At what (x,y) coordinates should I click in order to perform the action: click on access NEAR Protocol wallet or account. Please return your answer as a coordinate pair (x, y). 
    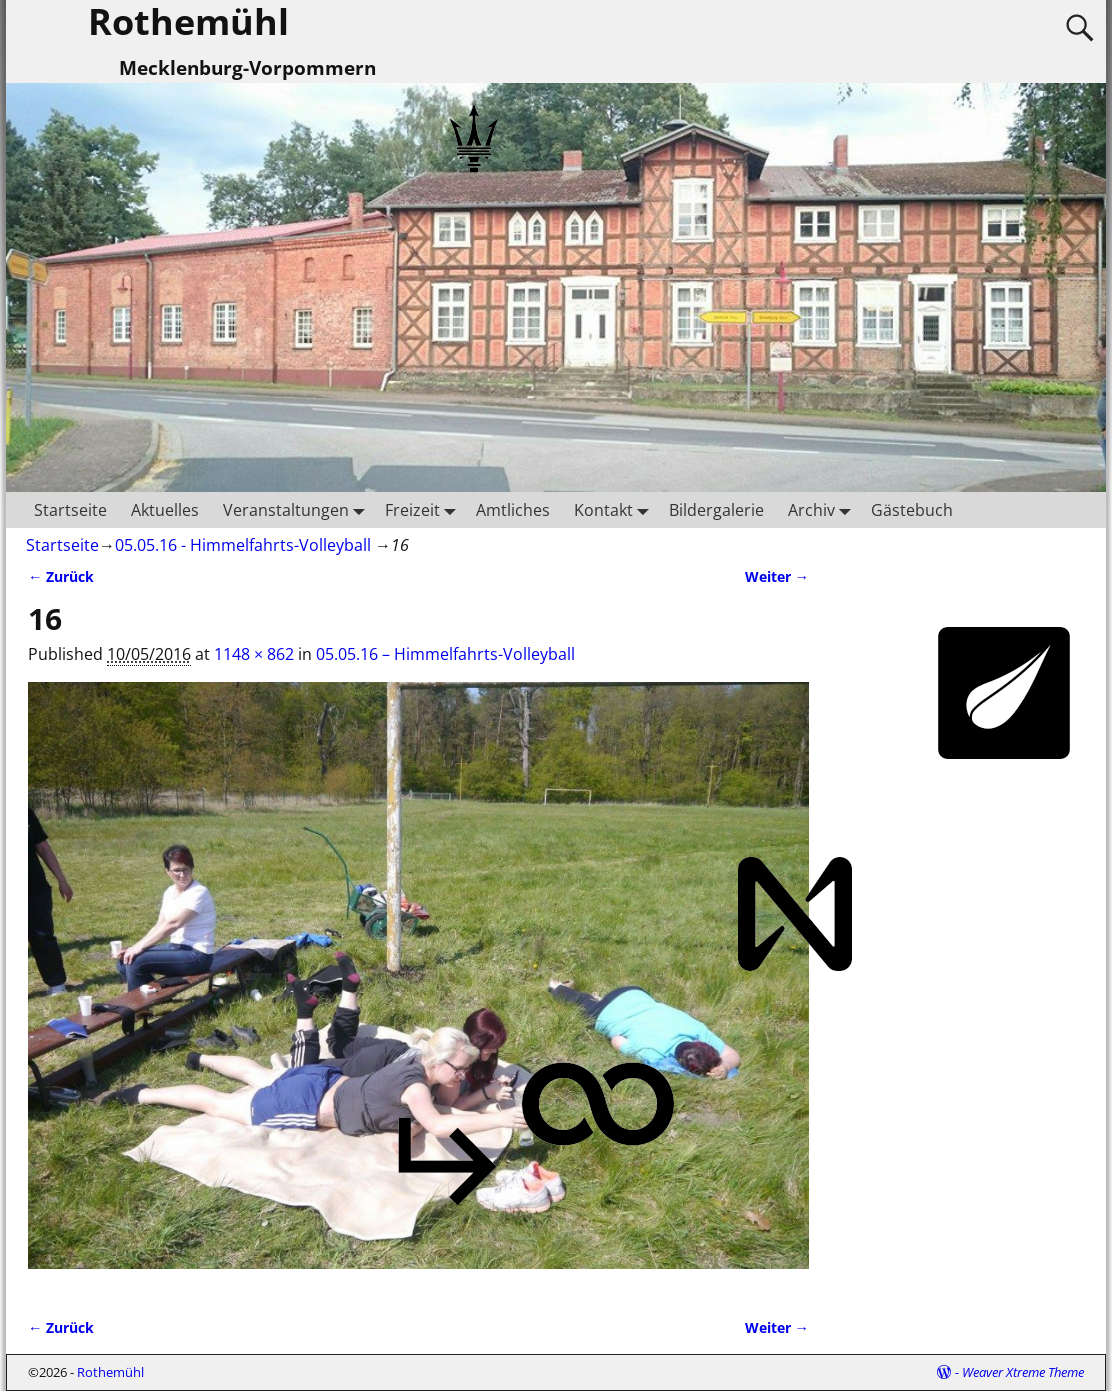
    Looking at the image, I should click on (795, 914).